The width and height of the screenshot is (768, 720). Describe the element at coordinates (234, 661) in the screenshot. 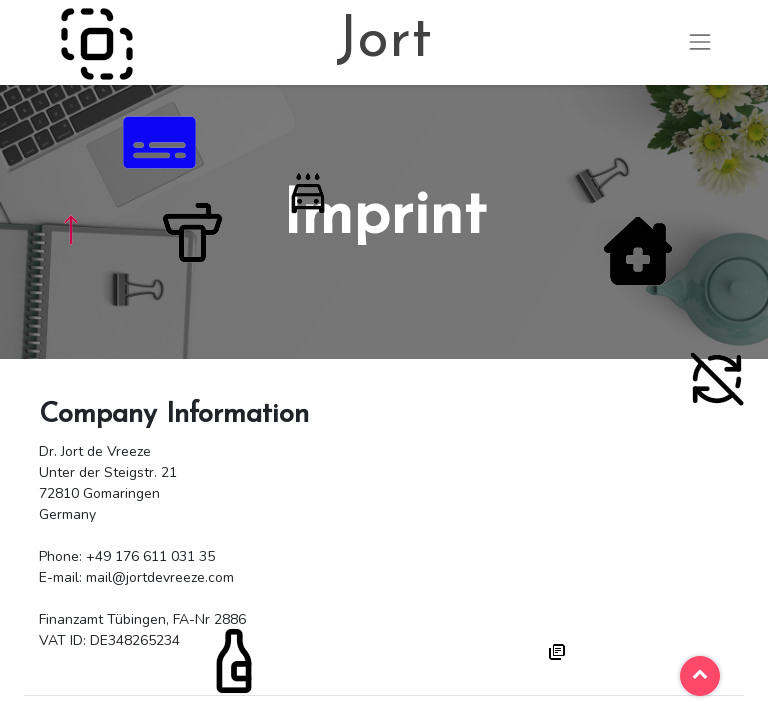

I see `browse wine selection` at that location.